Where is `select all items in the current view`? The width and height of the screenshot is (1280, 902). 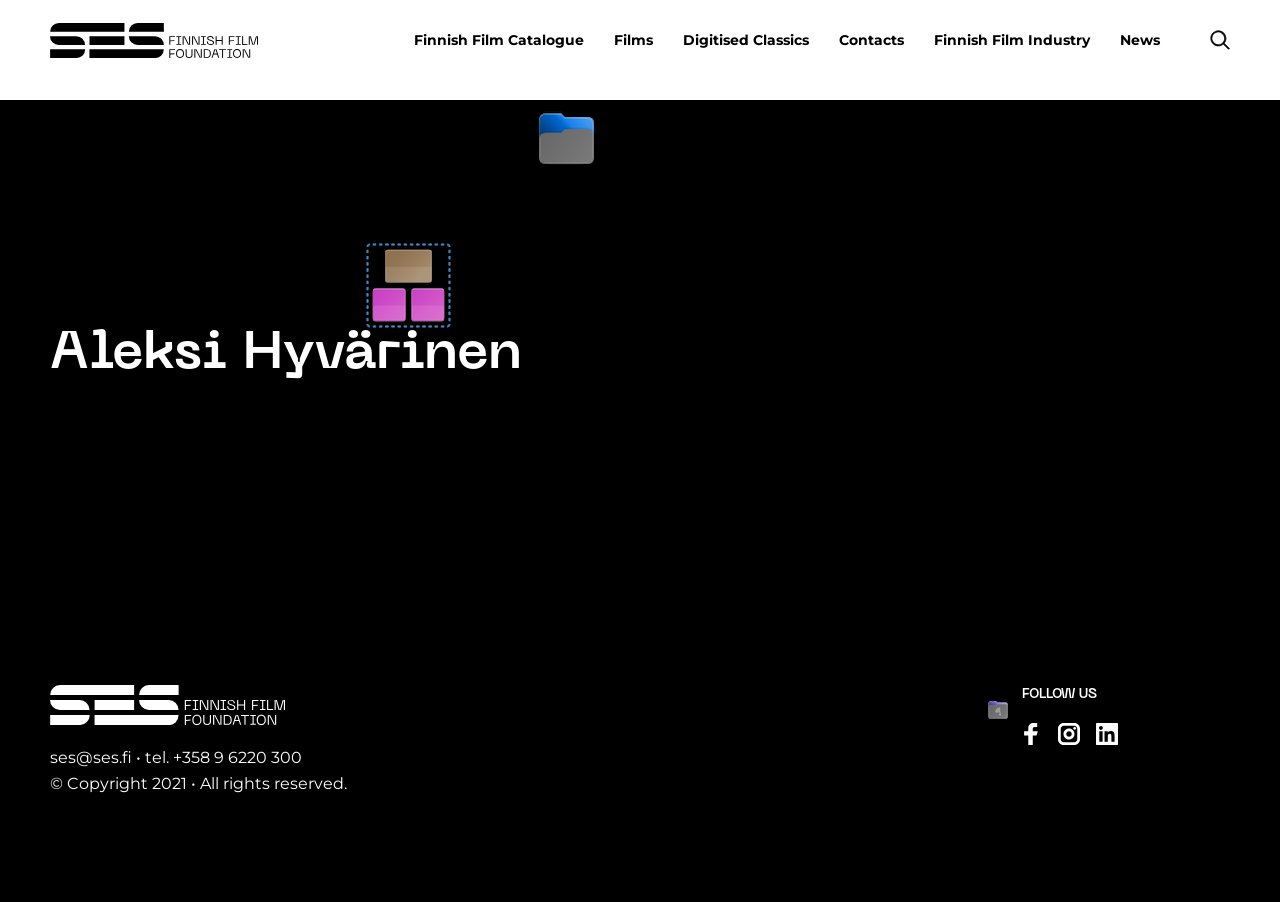 select all items in the current view is located at coordinates (408, 285).